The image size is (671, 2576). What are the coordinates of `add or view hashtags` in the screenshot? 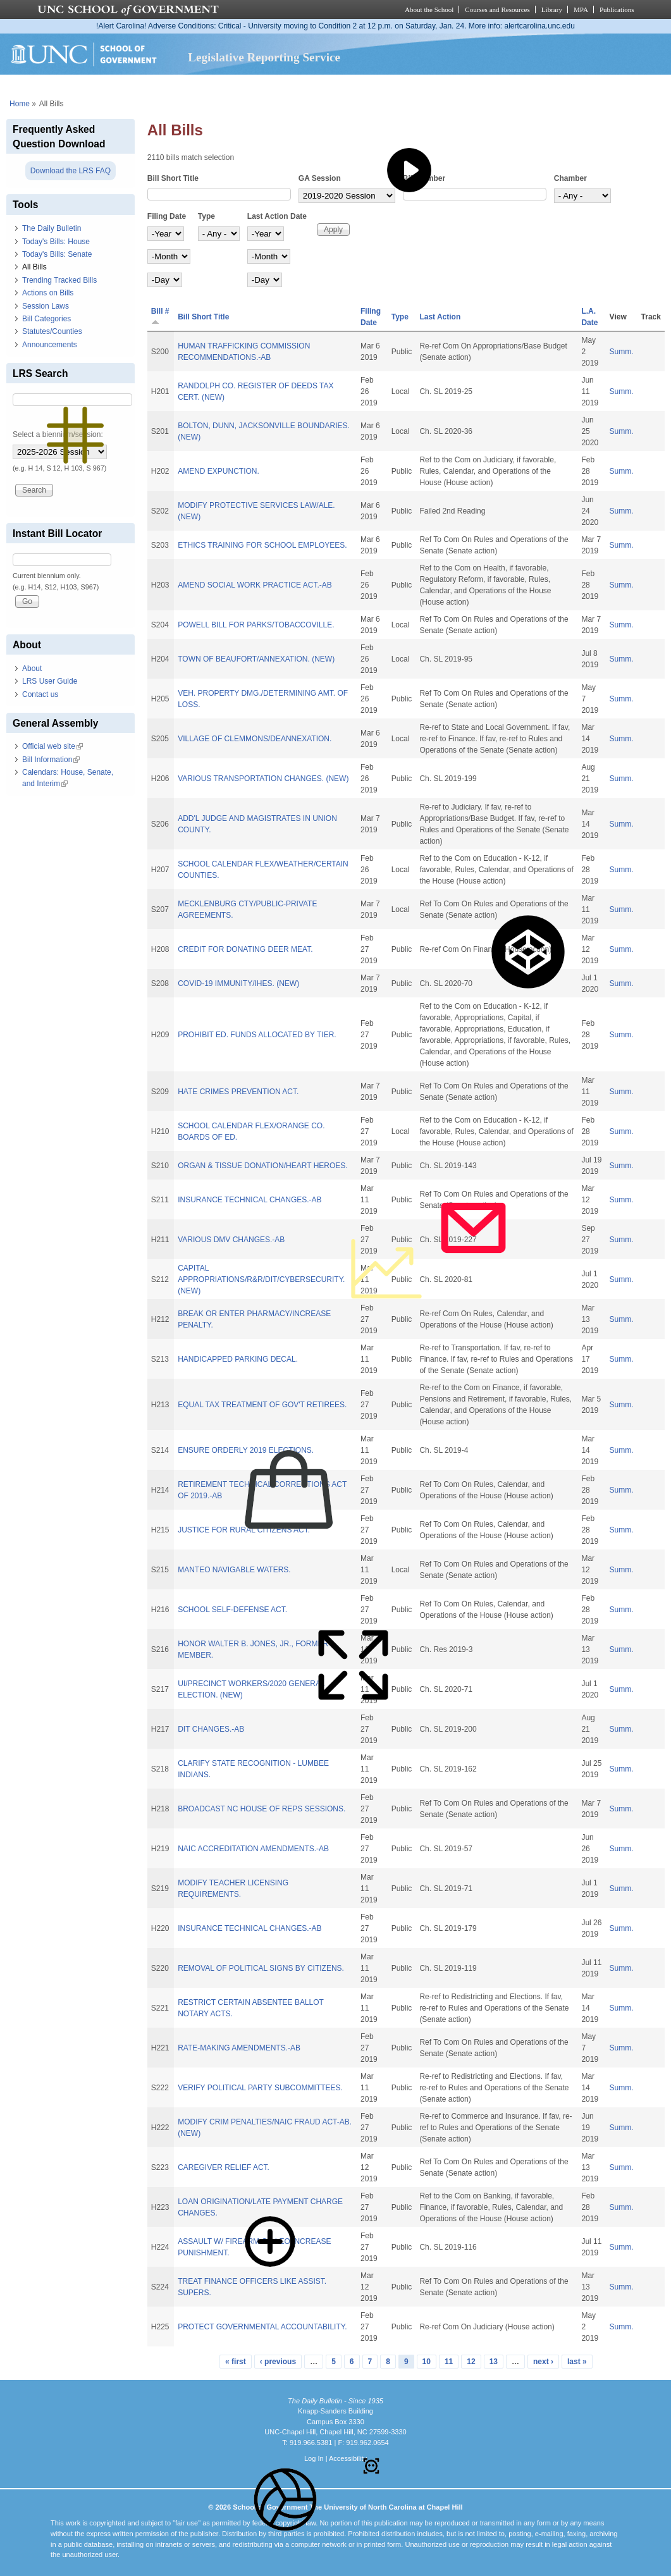 It's located at (75, 435).